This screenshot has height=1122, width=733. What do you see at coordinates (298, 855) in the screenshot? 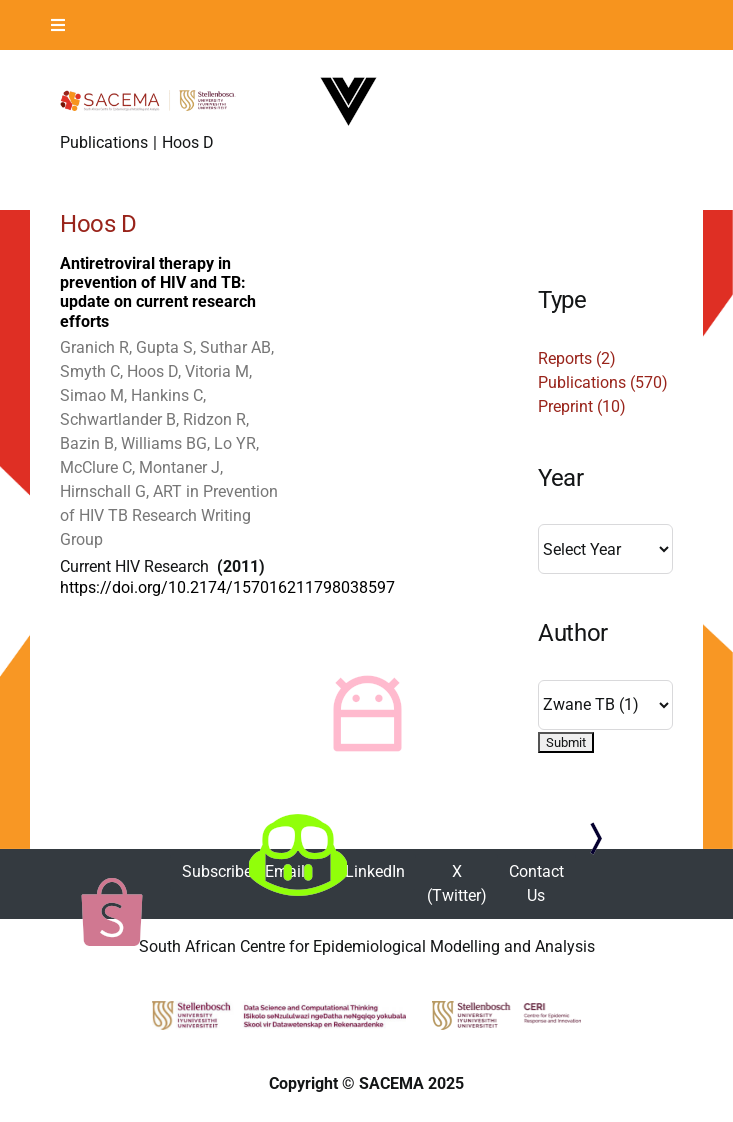
I see `GitHub Copilot AI coding assistant` at bounding box center [298, 855].